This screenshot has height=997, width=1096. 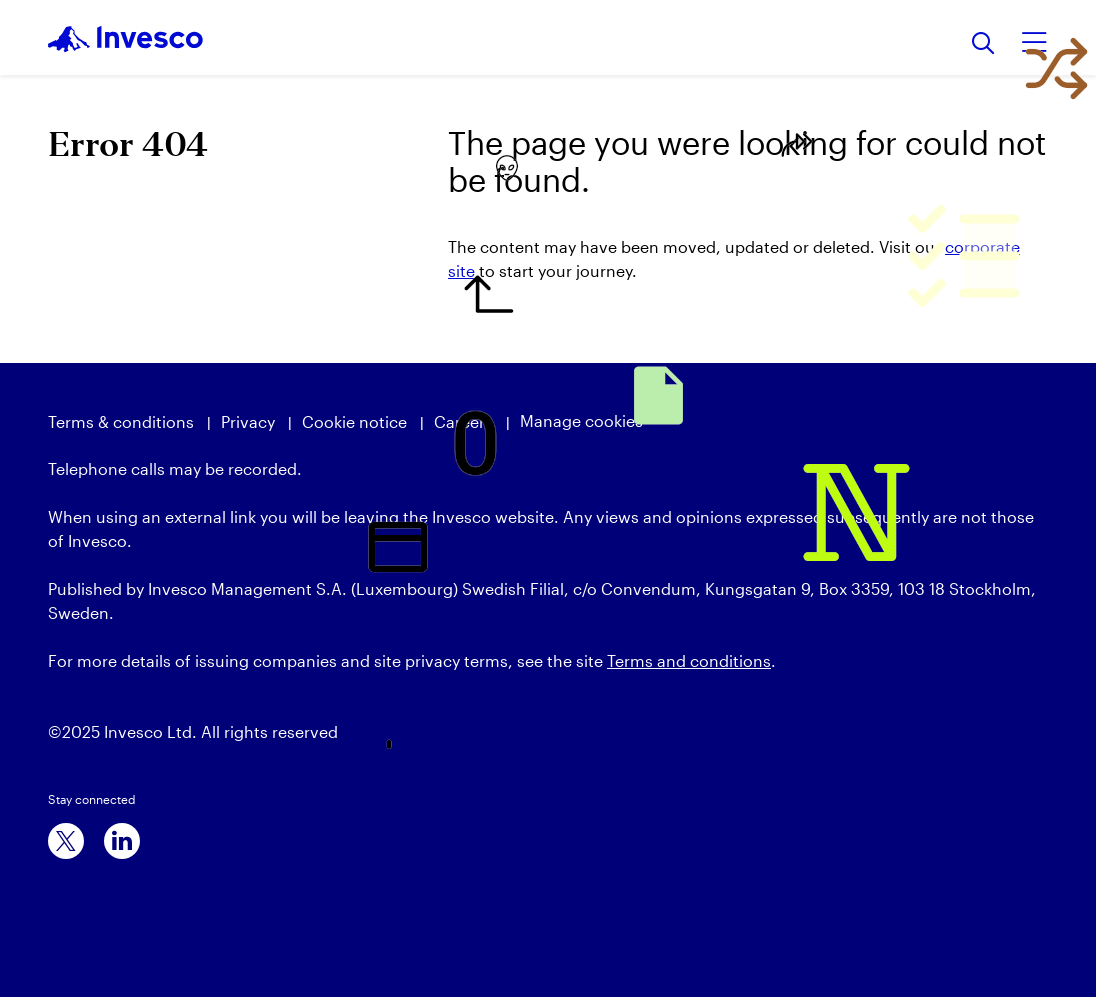 I want to click on open Notion app, so click(x=856, y=512).